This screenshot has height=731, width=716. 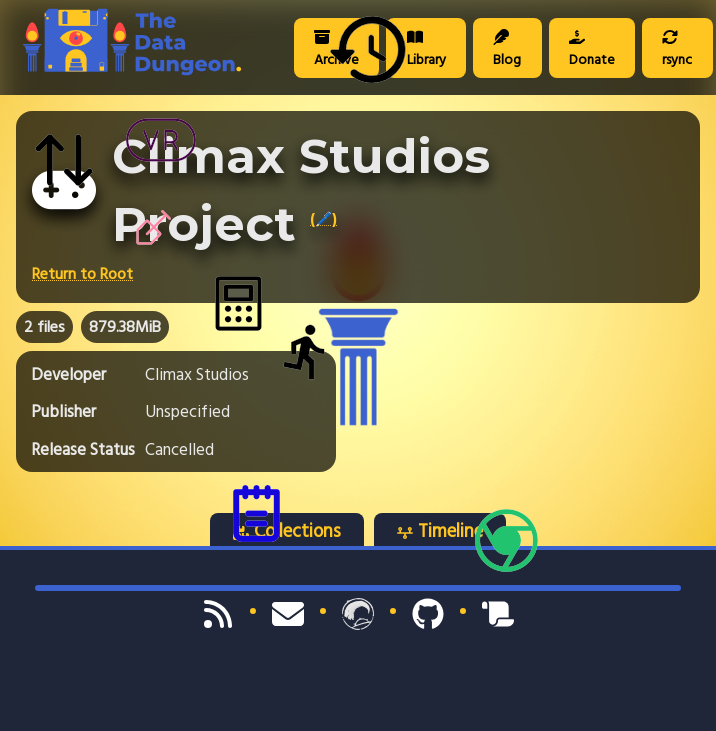 I want to click on access gardening or landscaping tools, so click(x=153, y=228).